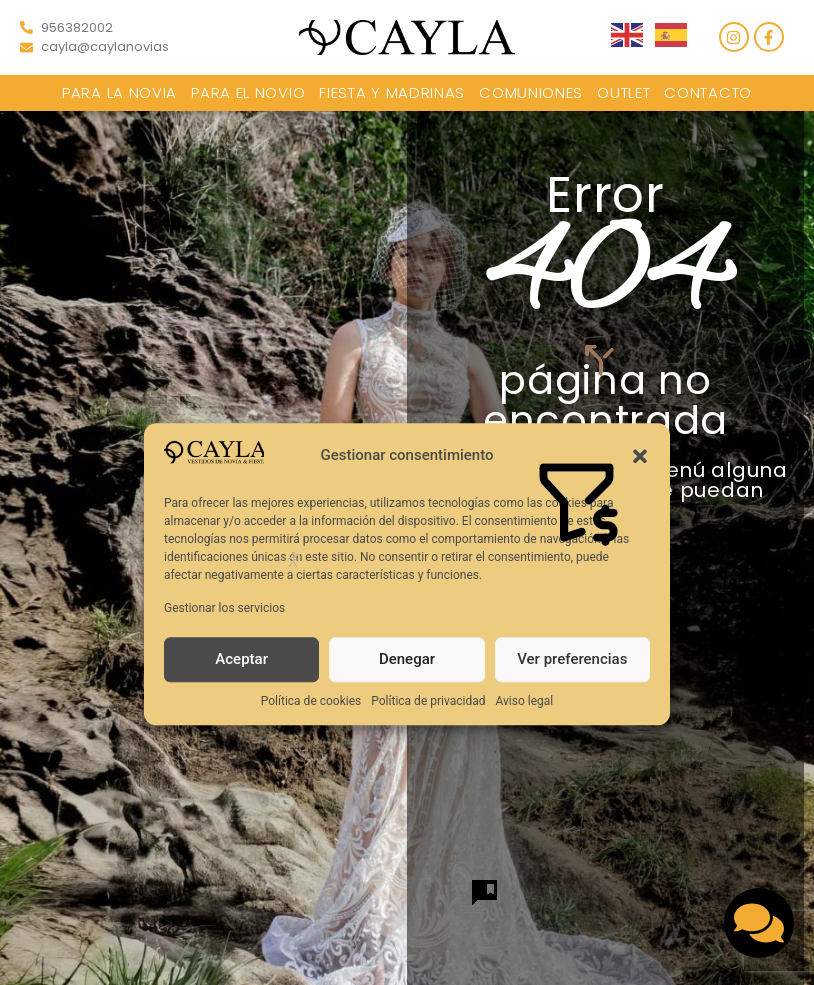  What do you see at coordinates (599, 360) in the screenshot?
I see `bear left at the upcoming fork` at bounding box center [599, 360].